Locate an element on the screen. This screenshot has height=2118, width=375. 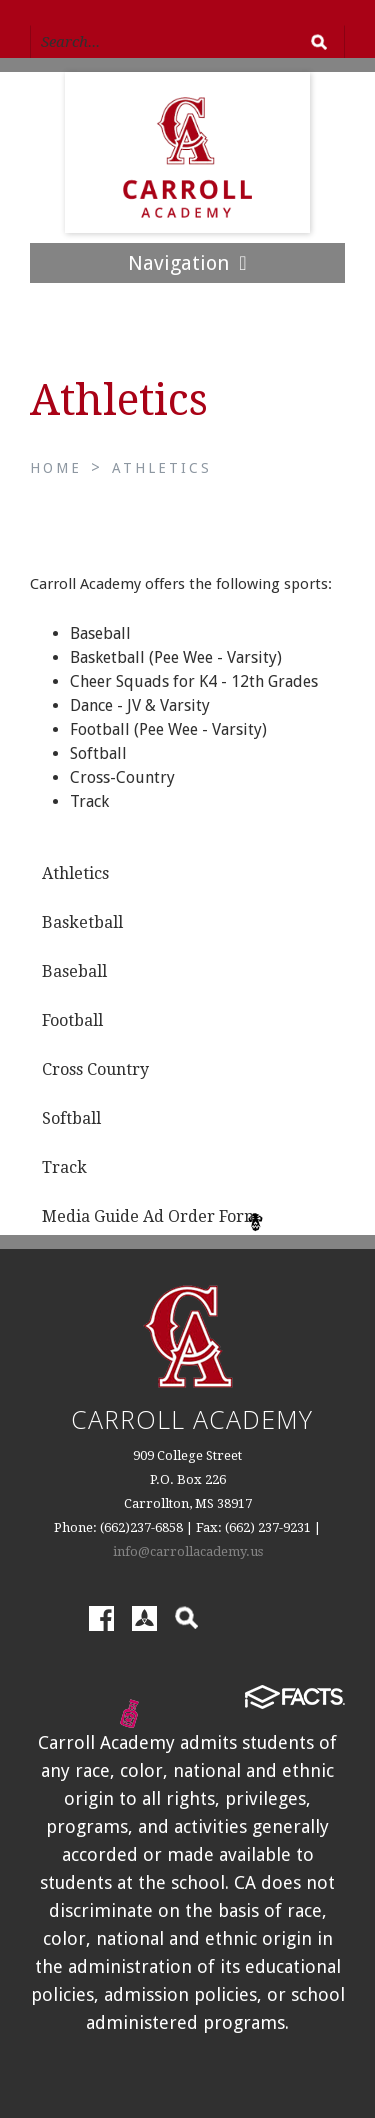
indicates a death or game over state is located at coordinates (255, 1222).